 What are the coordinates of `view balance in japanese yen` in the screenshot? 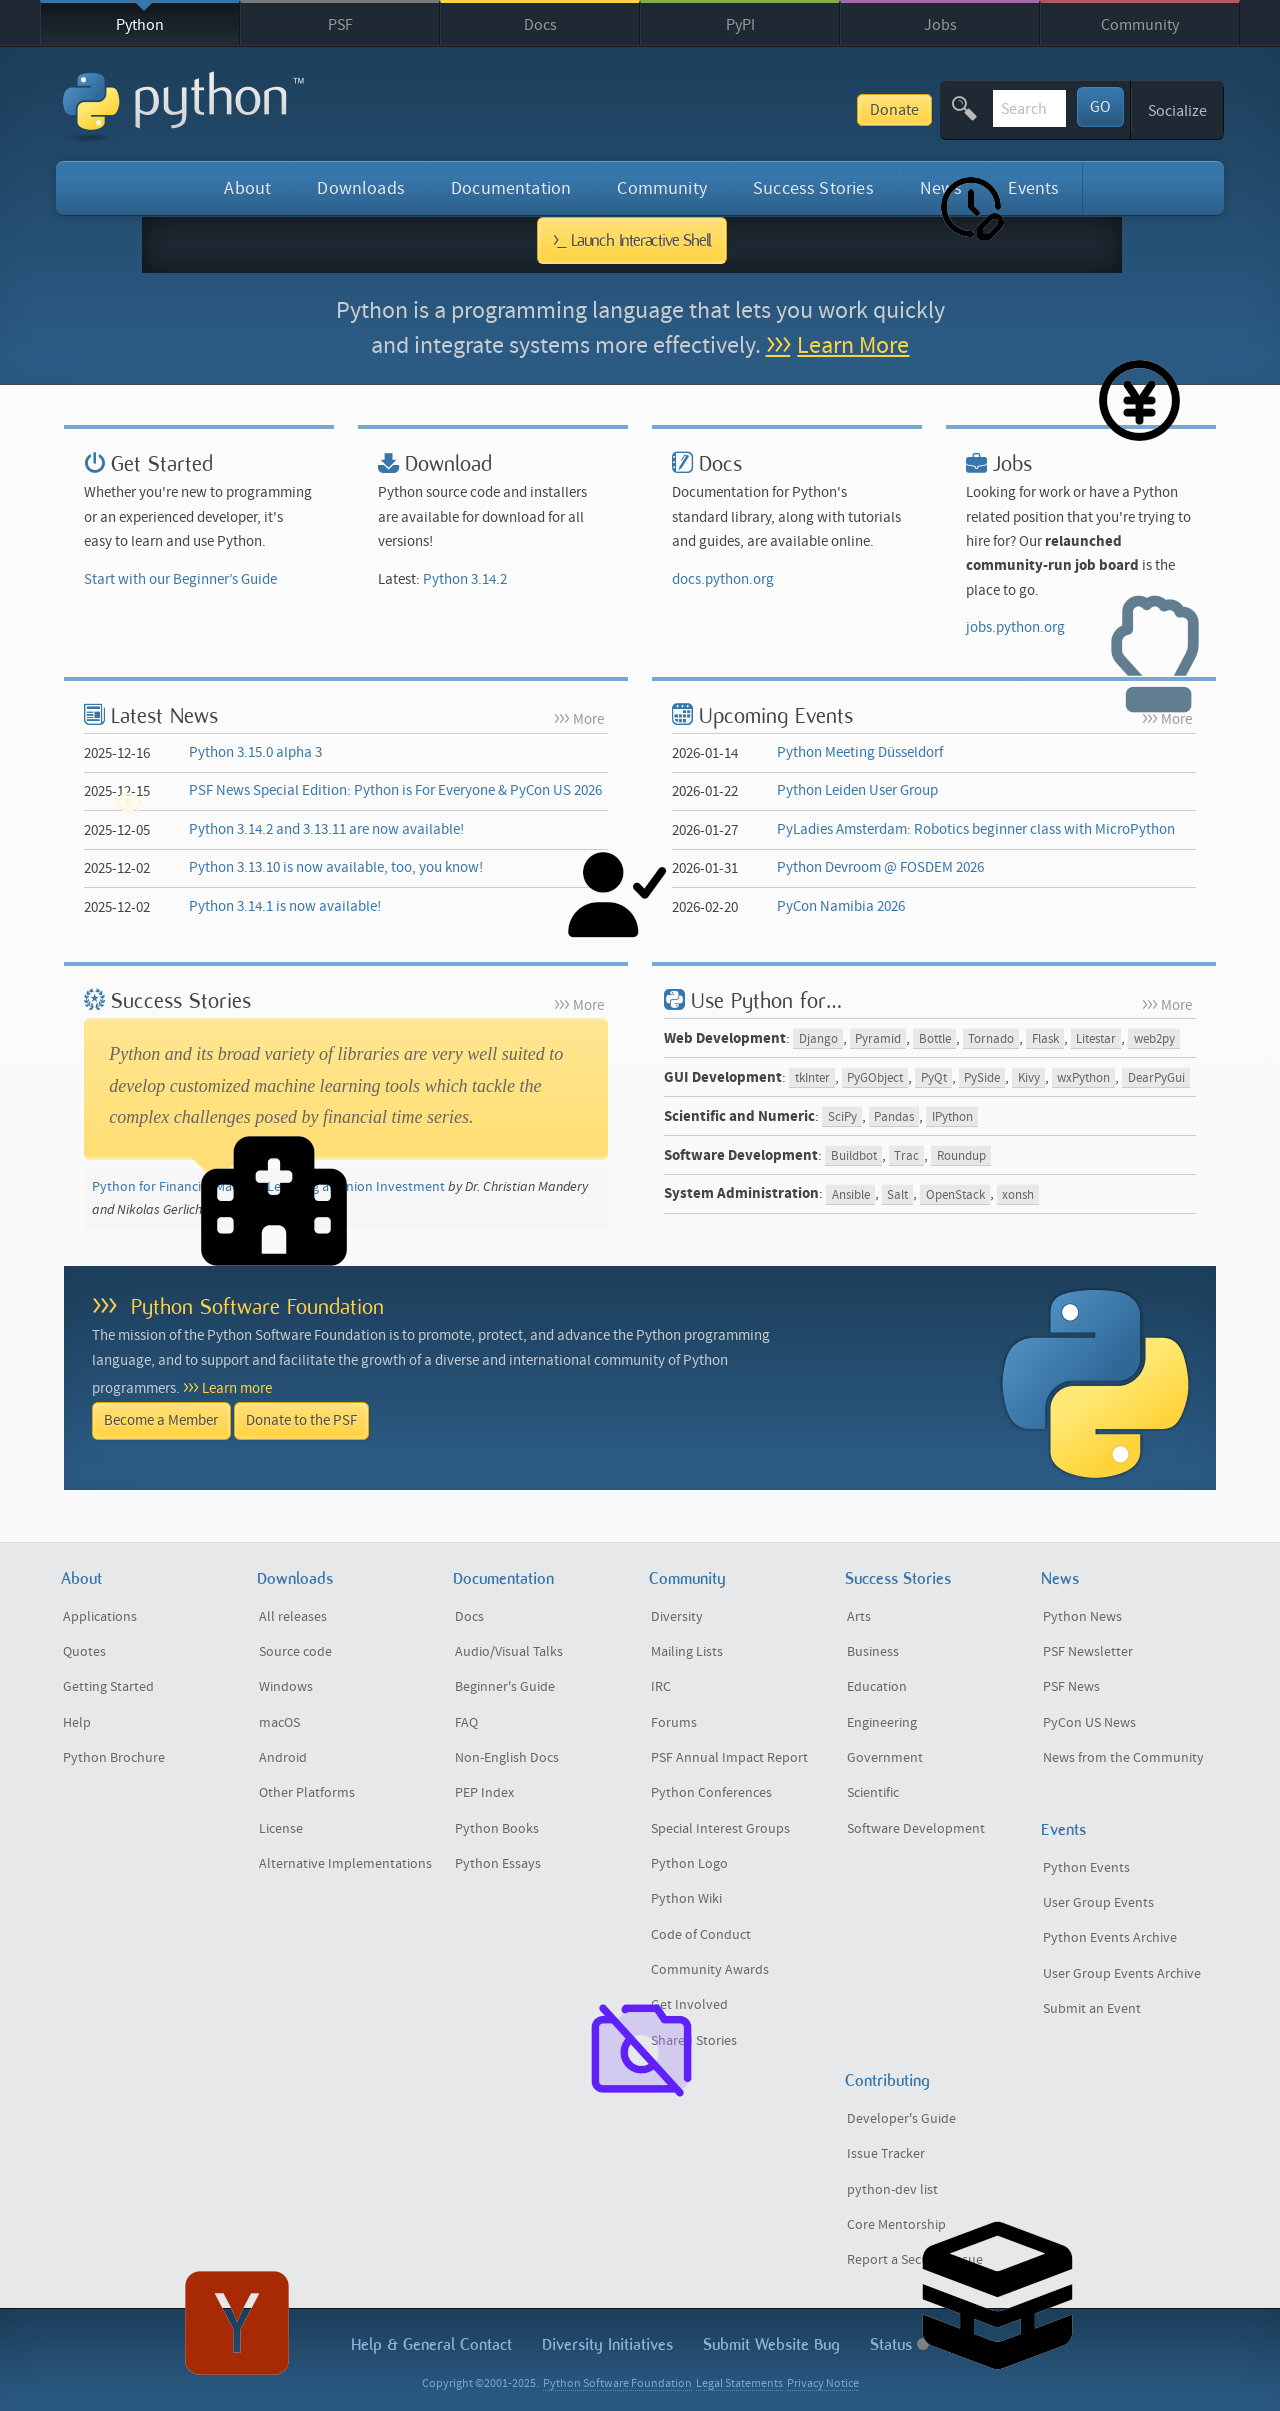 It's located at (1139, 400).